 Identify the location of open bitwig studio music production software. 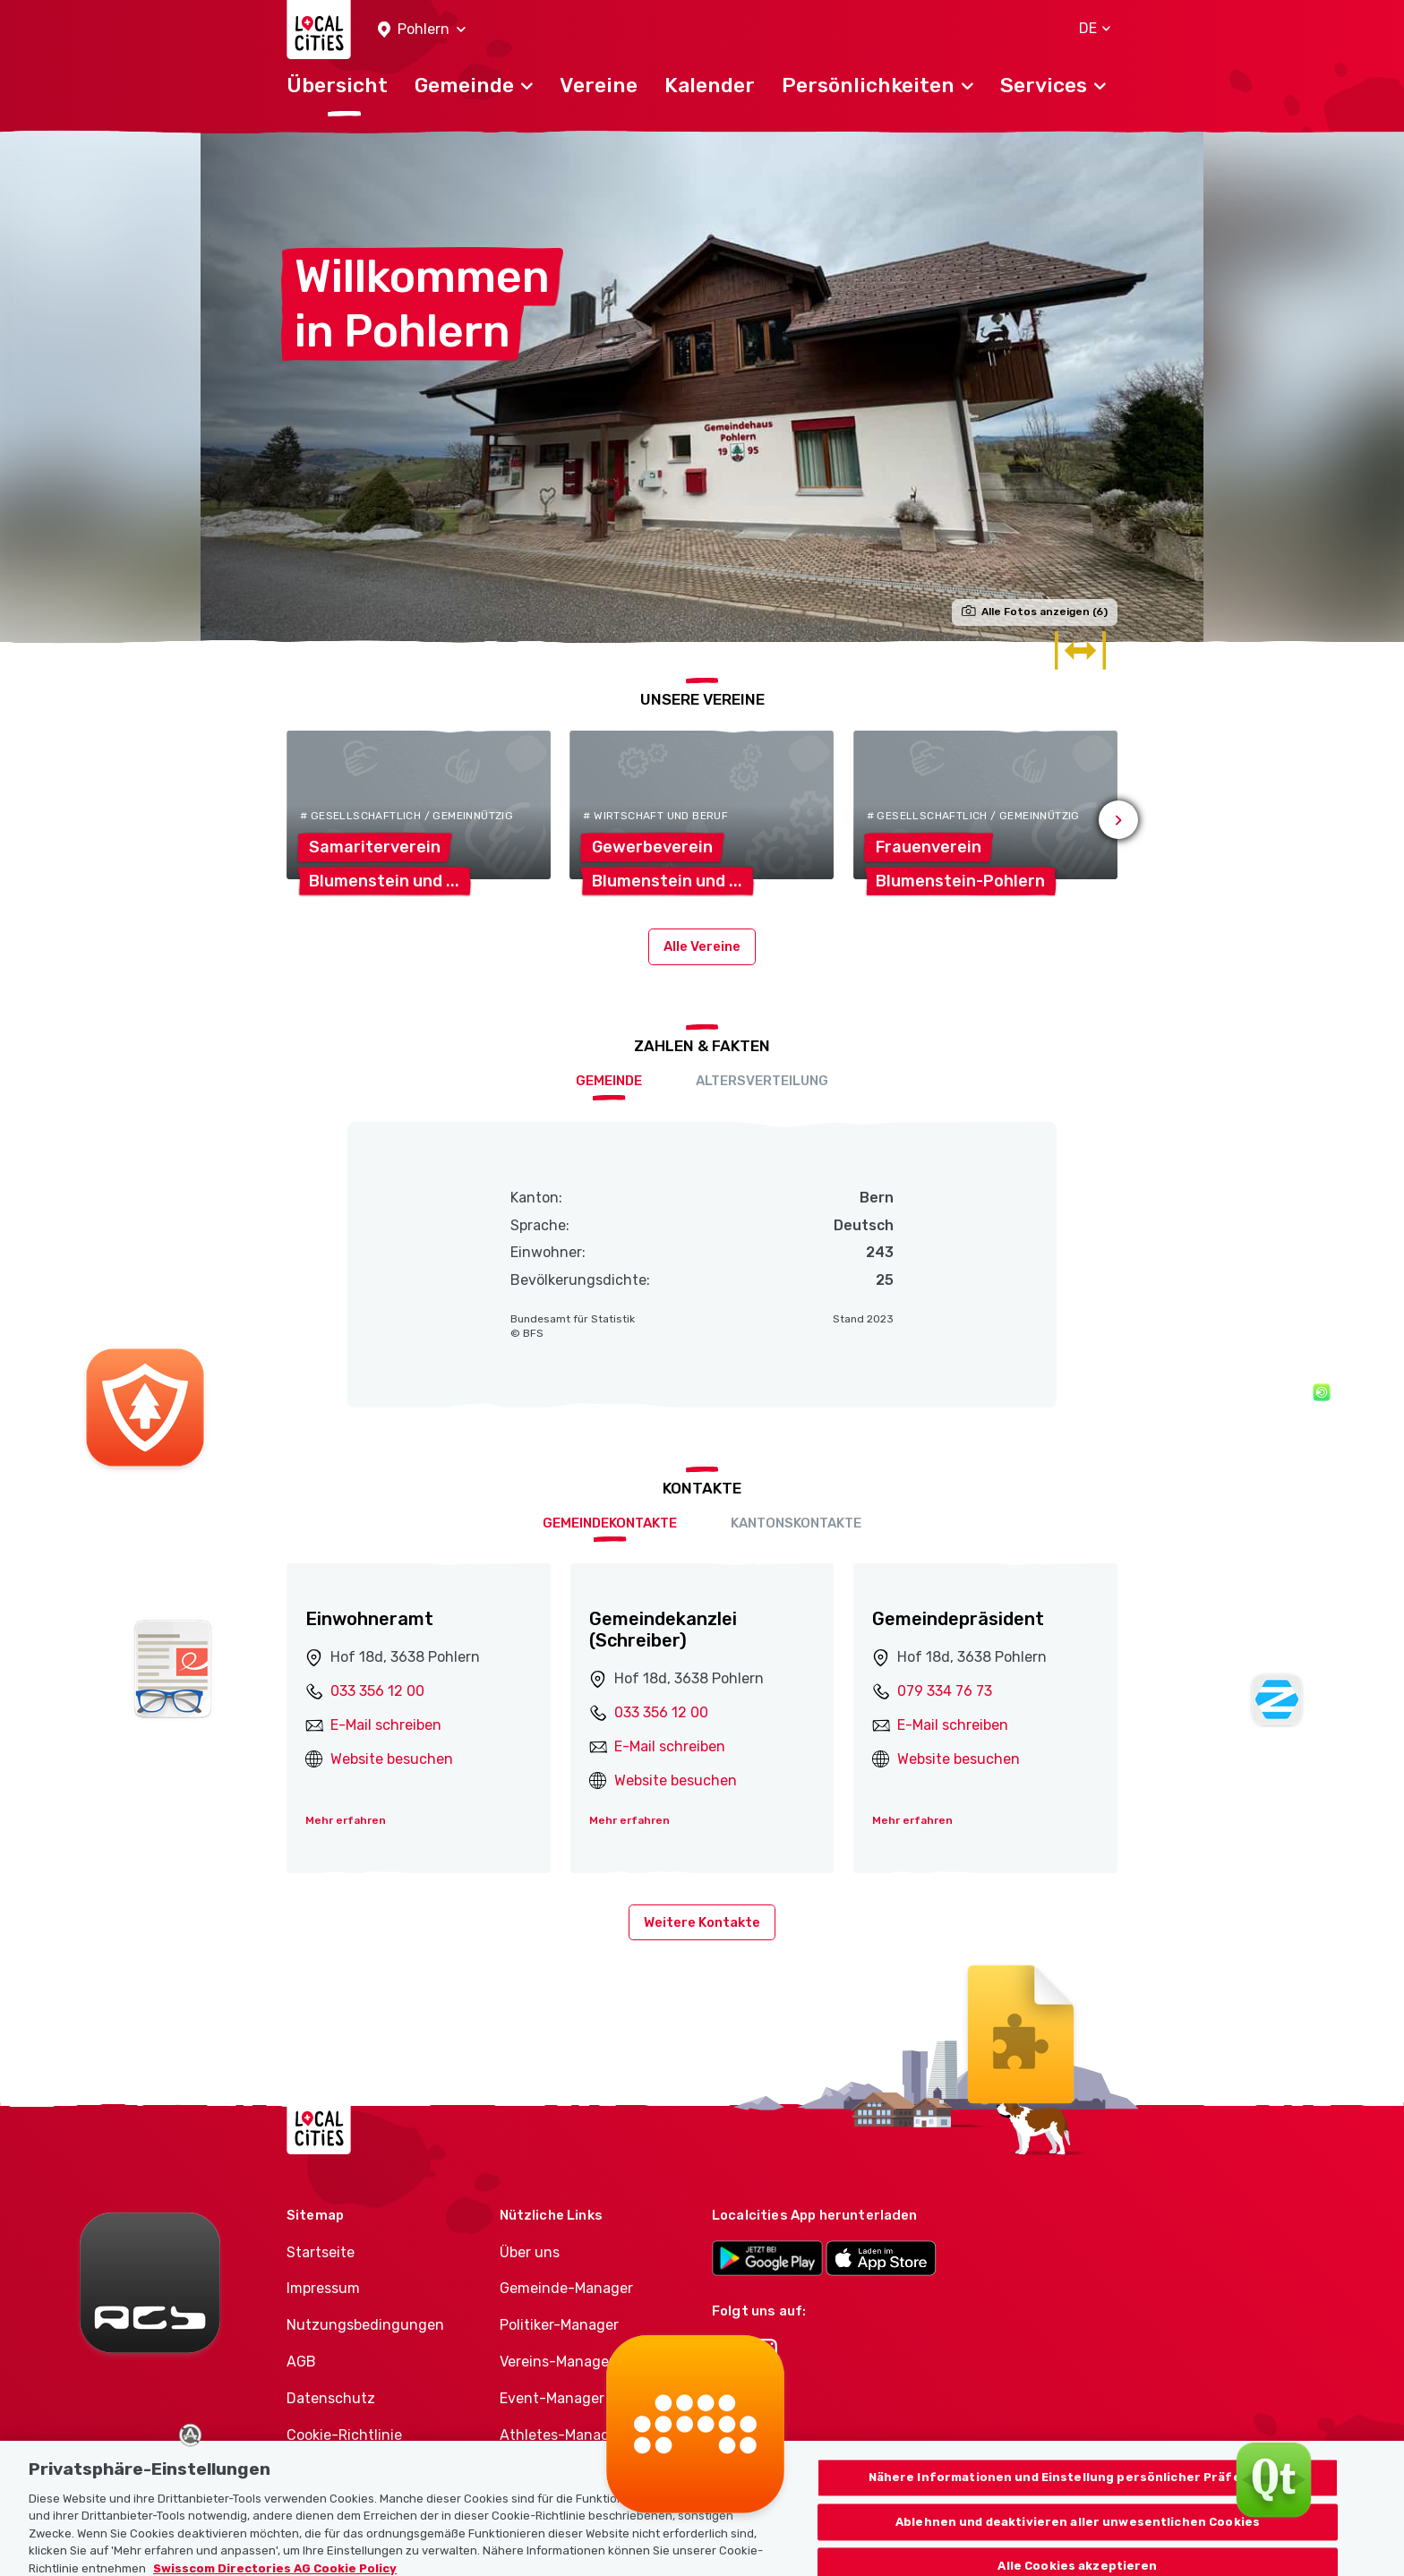
(695, 2424).